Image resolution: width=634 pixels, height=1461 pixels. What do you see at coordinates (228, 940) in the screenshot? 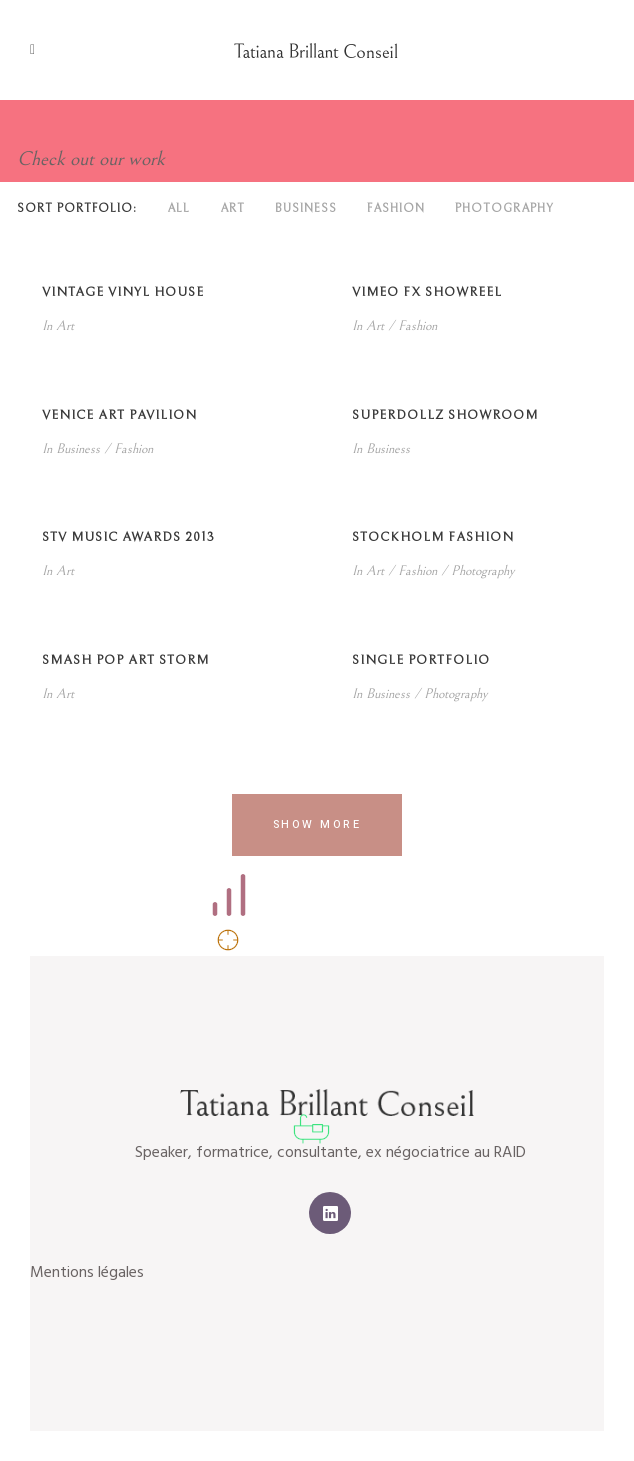
I see `center map on current location` at bounding box center [228, 940].